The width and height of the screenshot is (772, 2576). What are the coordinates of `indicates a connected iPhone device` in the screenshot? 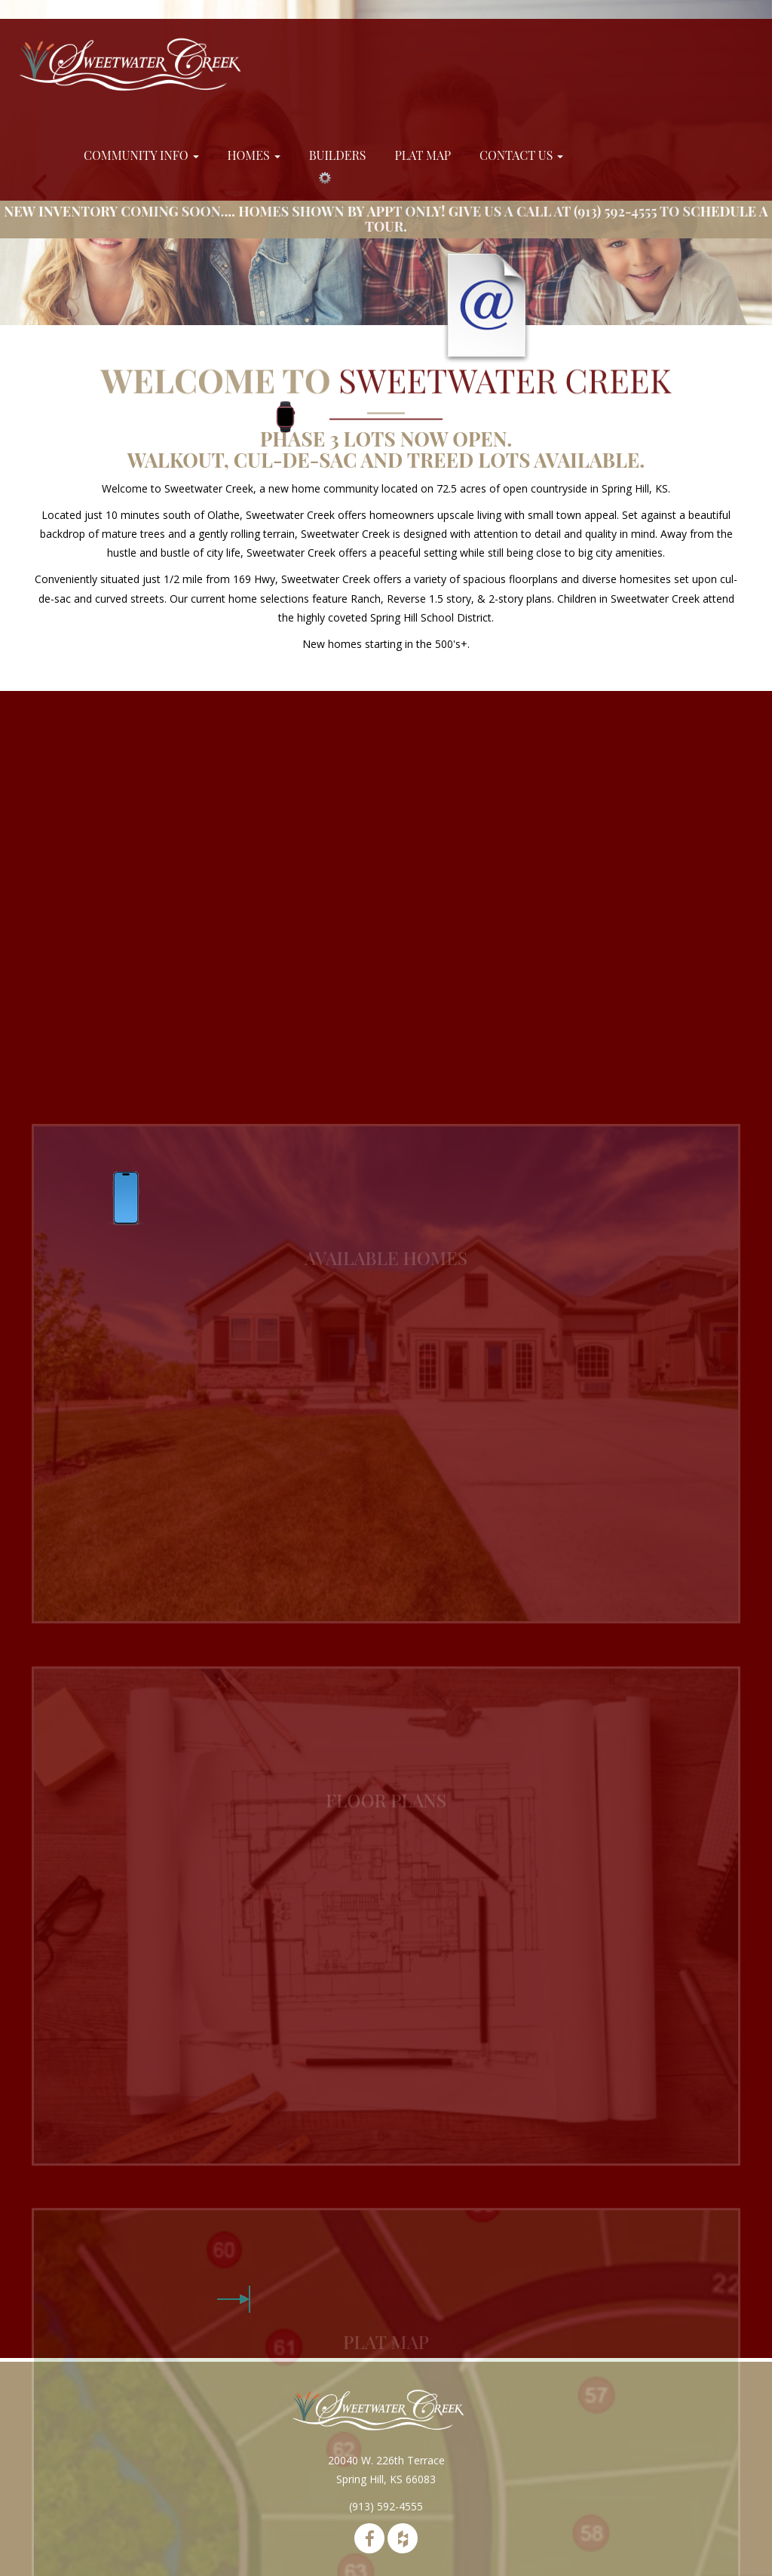 It's located at (126, 1199).